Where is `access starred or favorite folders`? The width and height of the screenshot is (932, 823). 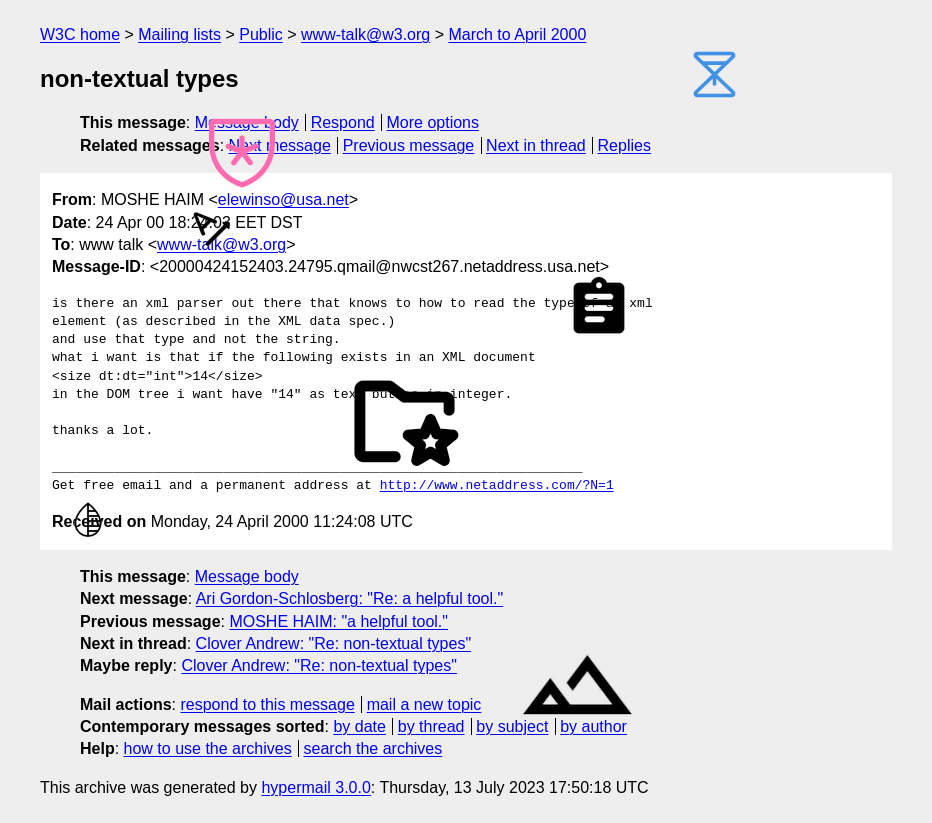
access starred or favorite folders is located at coordinates (404, 419).